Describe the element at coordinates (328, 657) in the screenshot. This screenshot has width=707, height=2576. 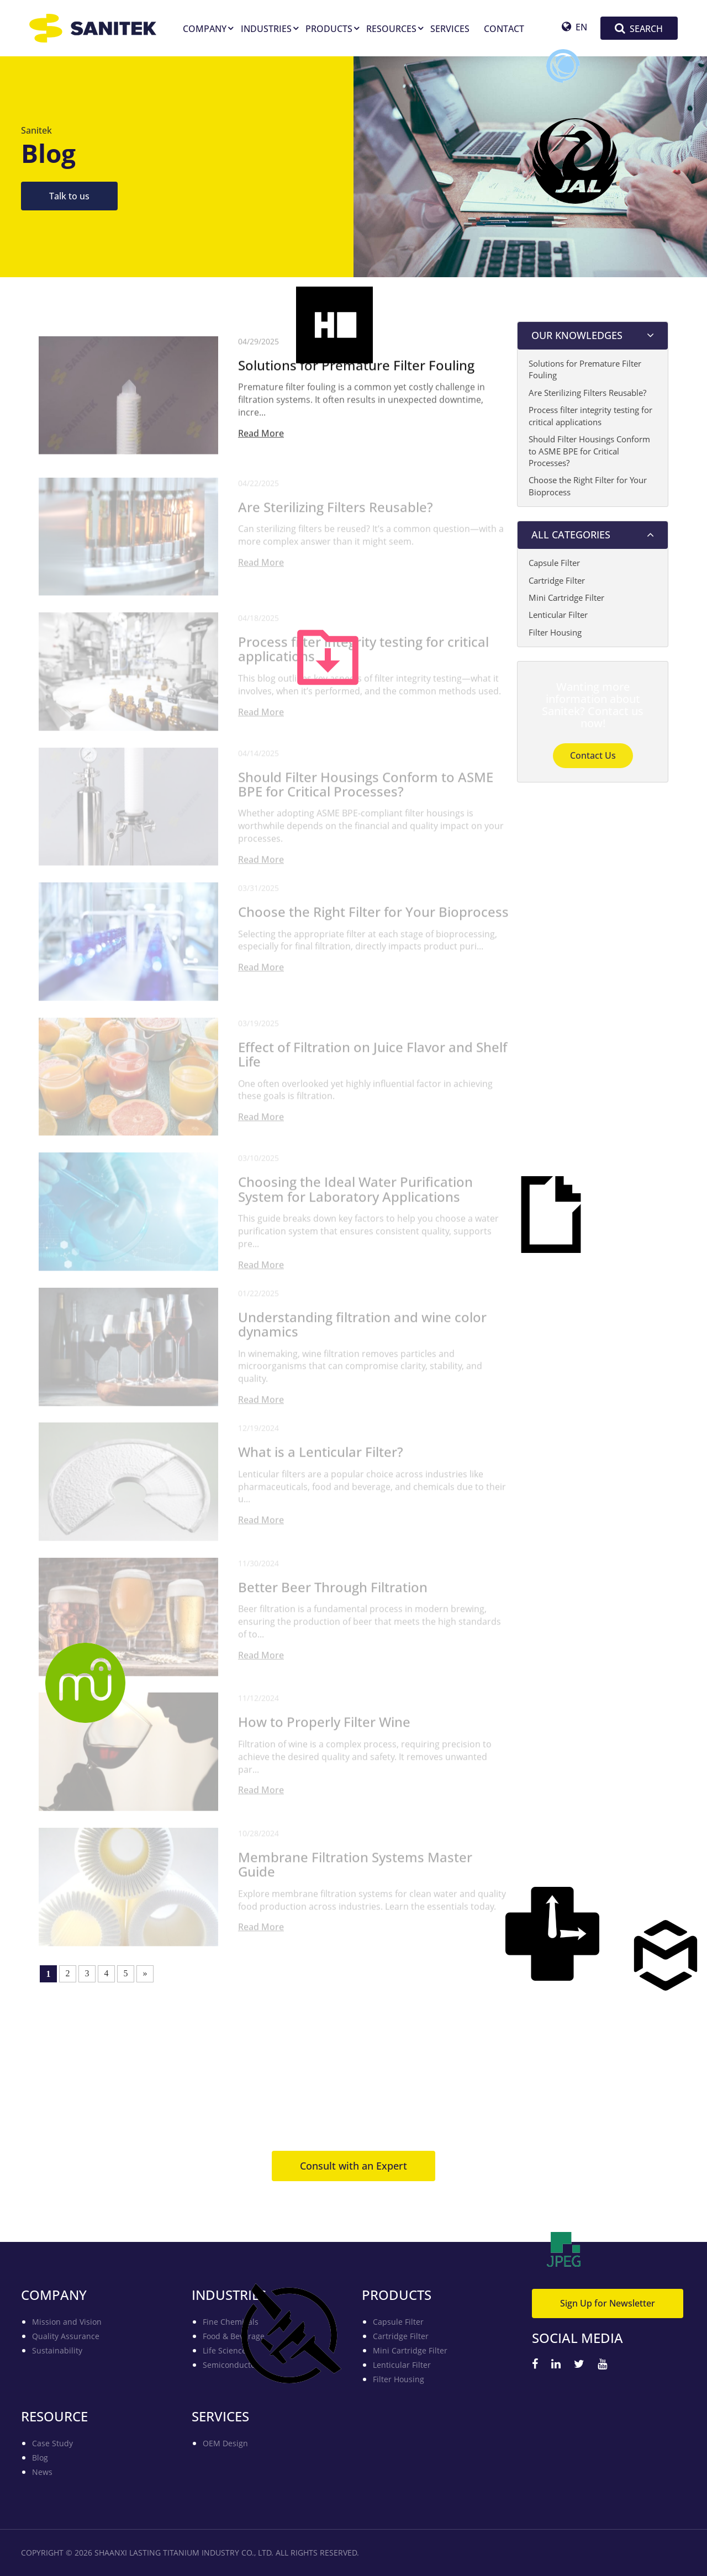
I see `download folder contents` at that location.